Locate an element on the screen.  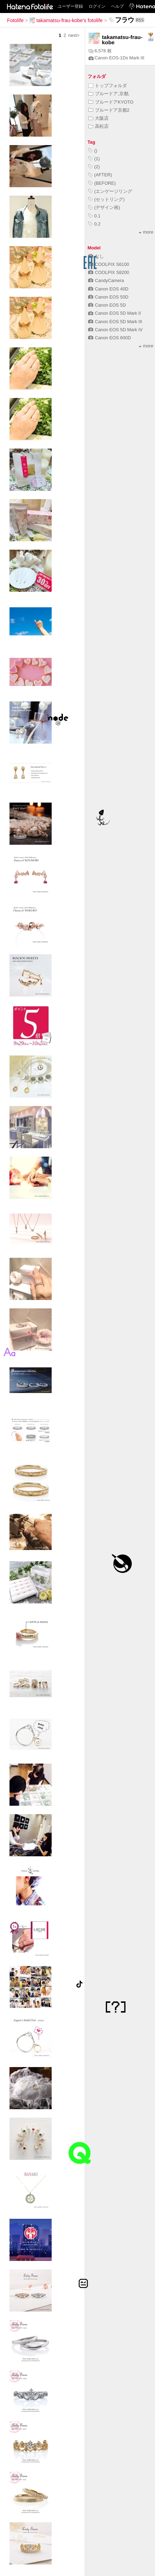
robot framework logo is located at coordinates (83, 2283).